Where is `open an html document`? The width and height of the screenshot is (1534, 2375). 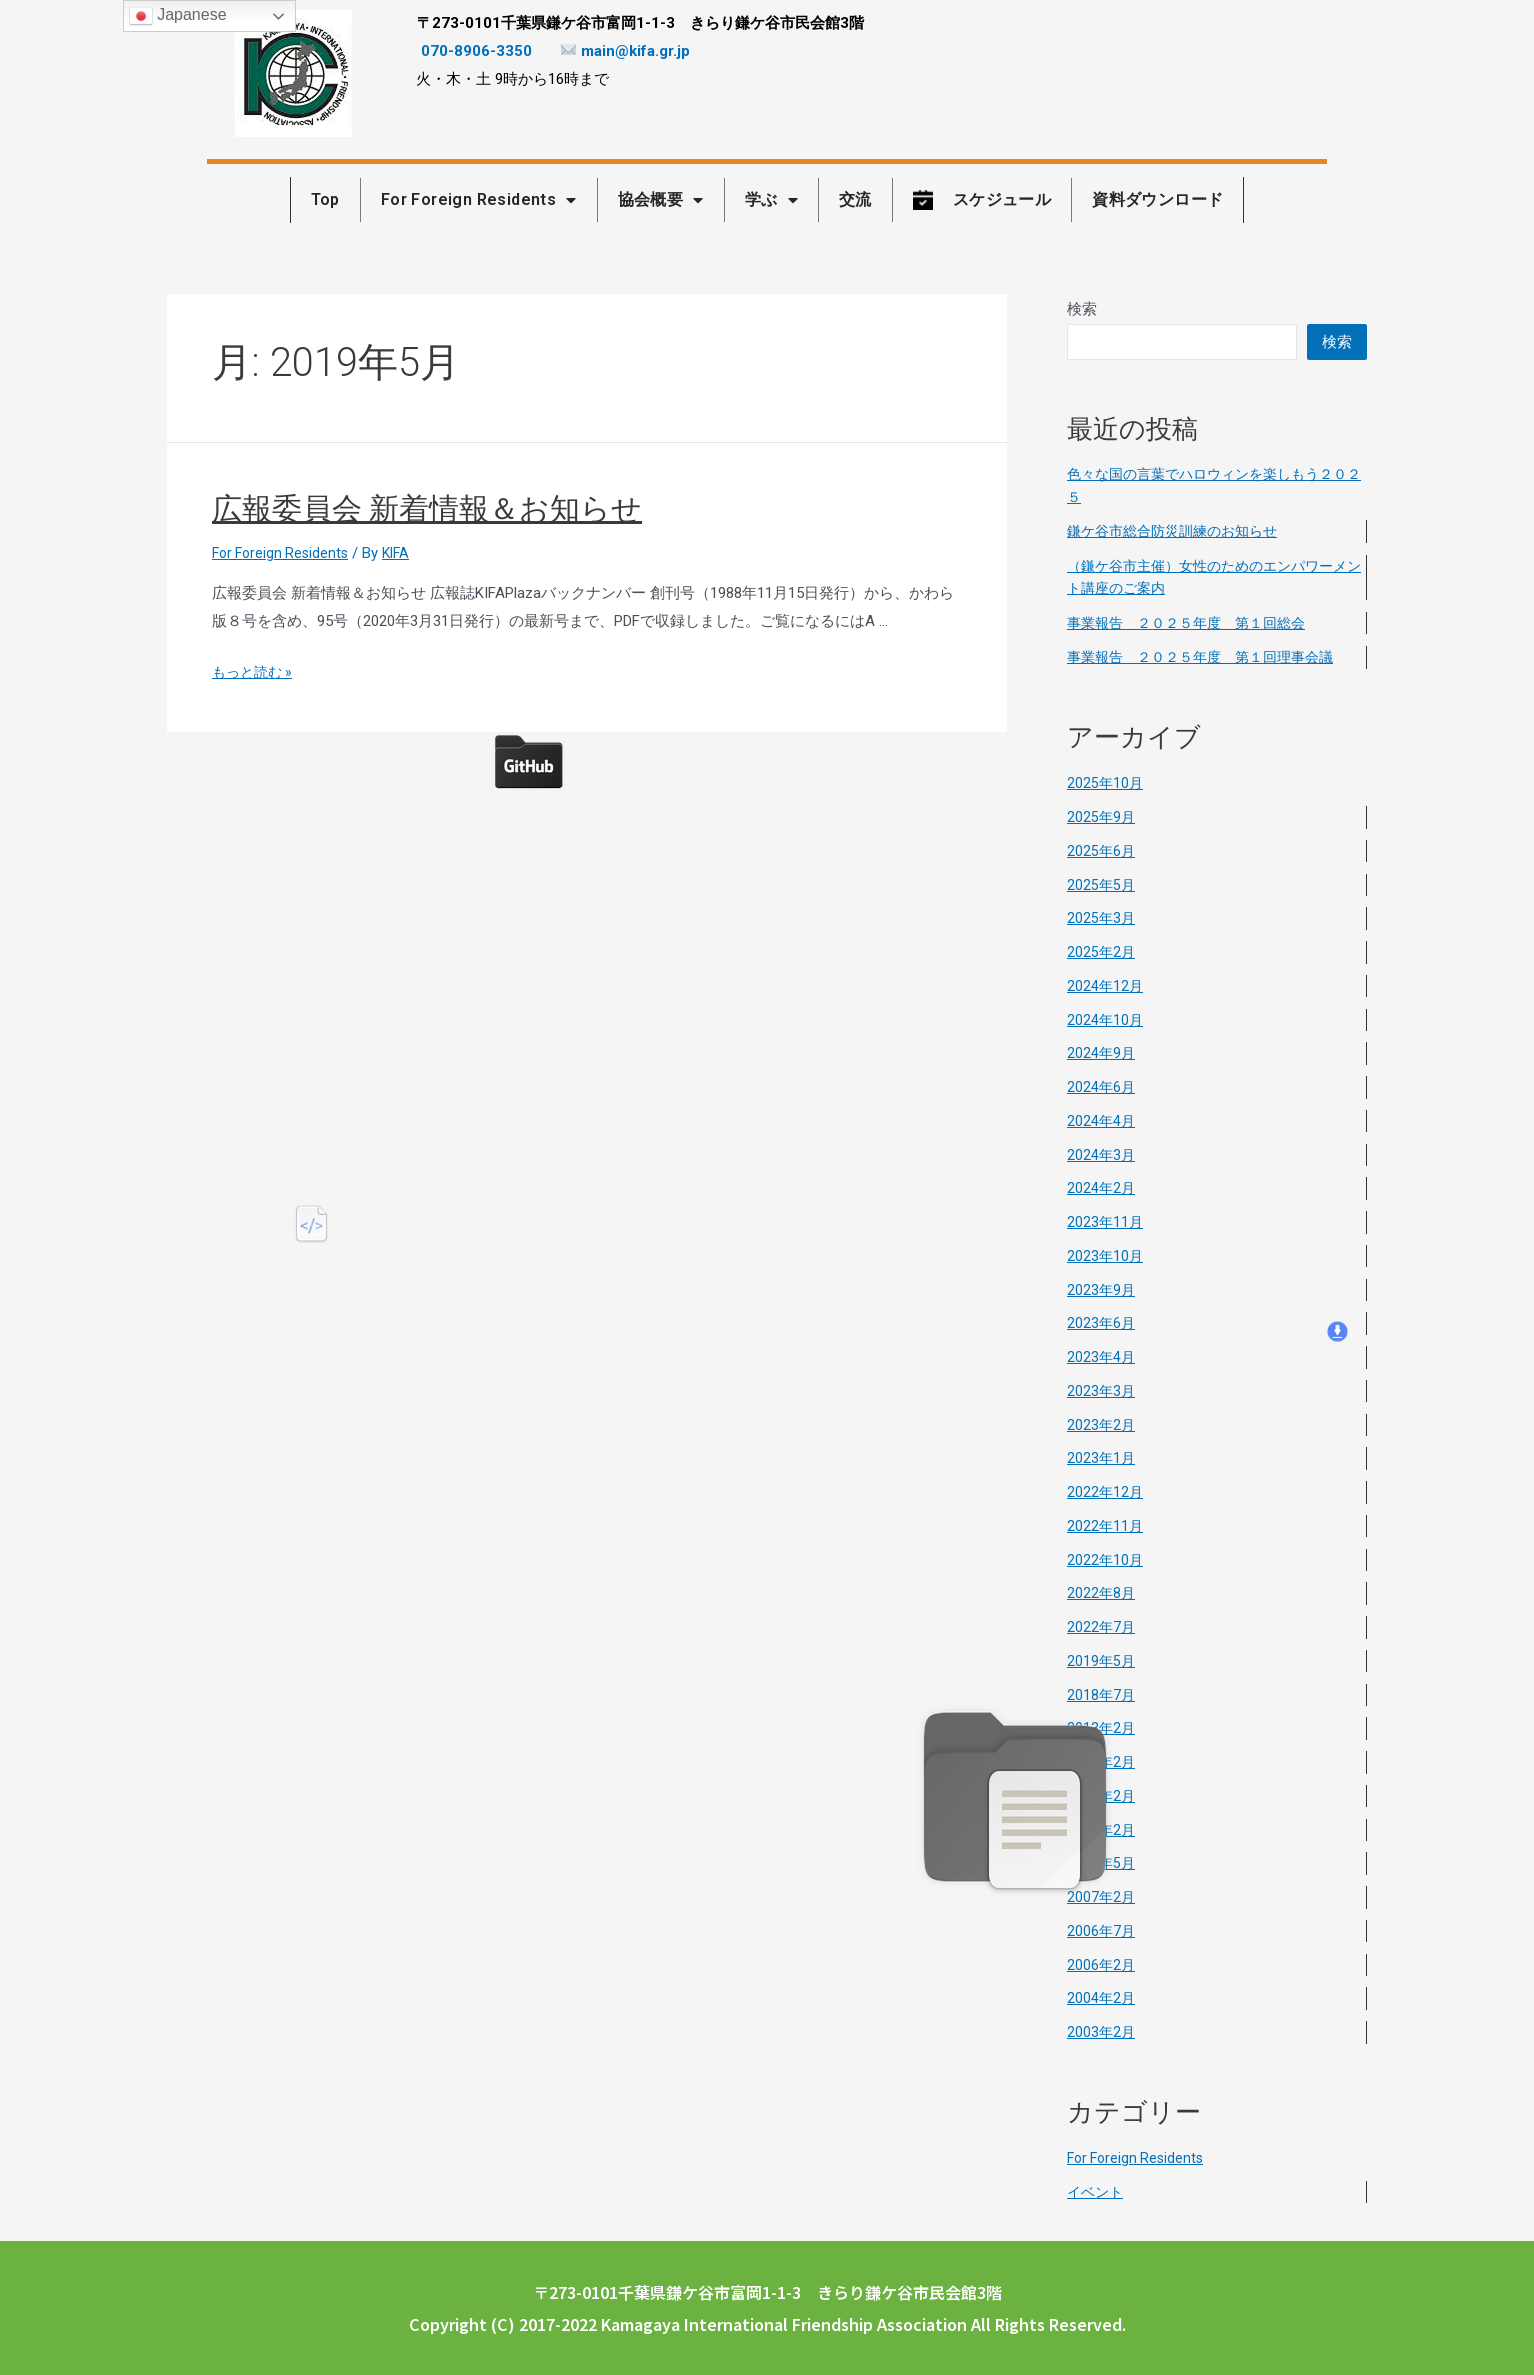 open an html document is located at coordinates (311, 1223).